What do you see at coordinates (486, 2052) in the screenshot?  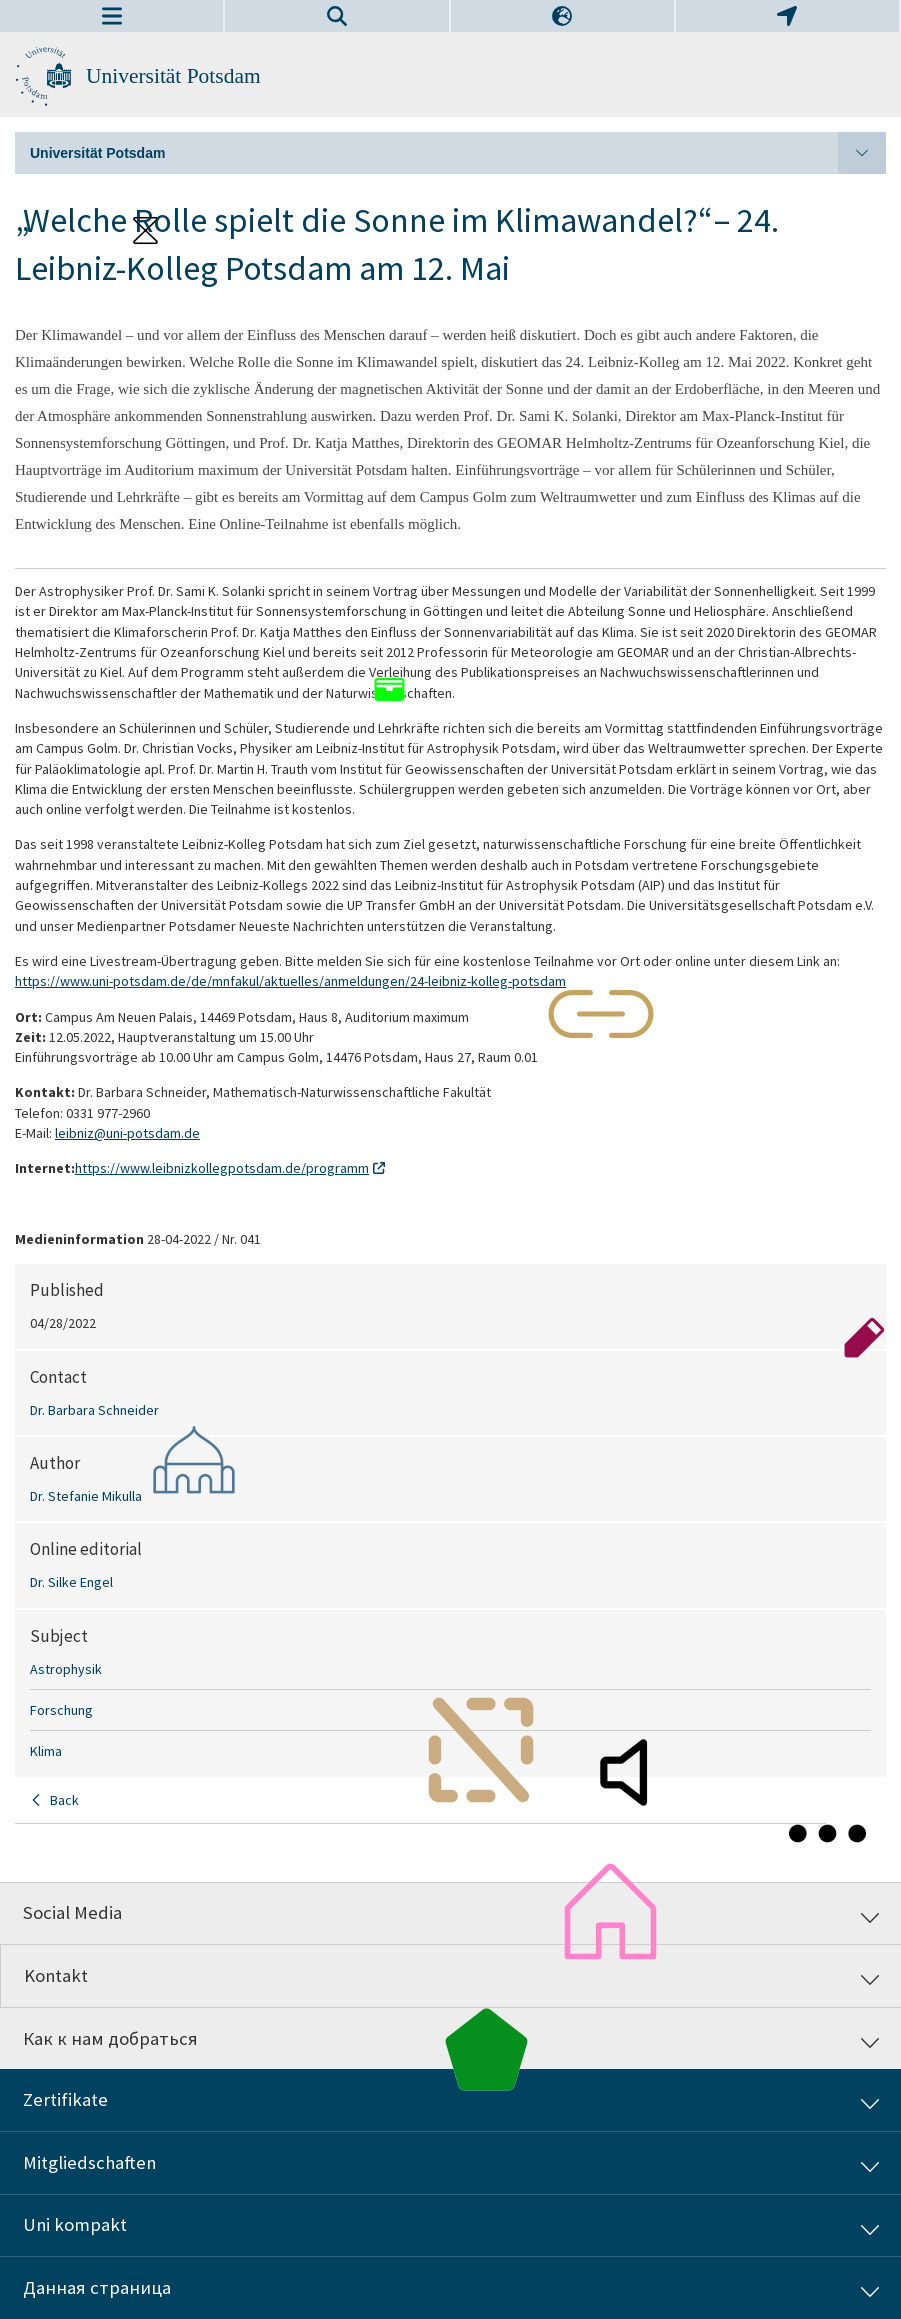 I see `indicates a pentagon shape or geometric element` at bounding box center [486, 2052].